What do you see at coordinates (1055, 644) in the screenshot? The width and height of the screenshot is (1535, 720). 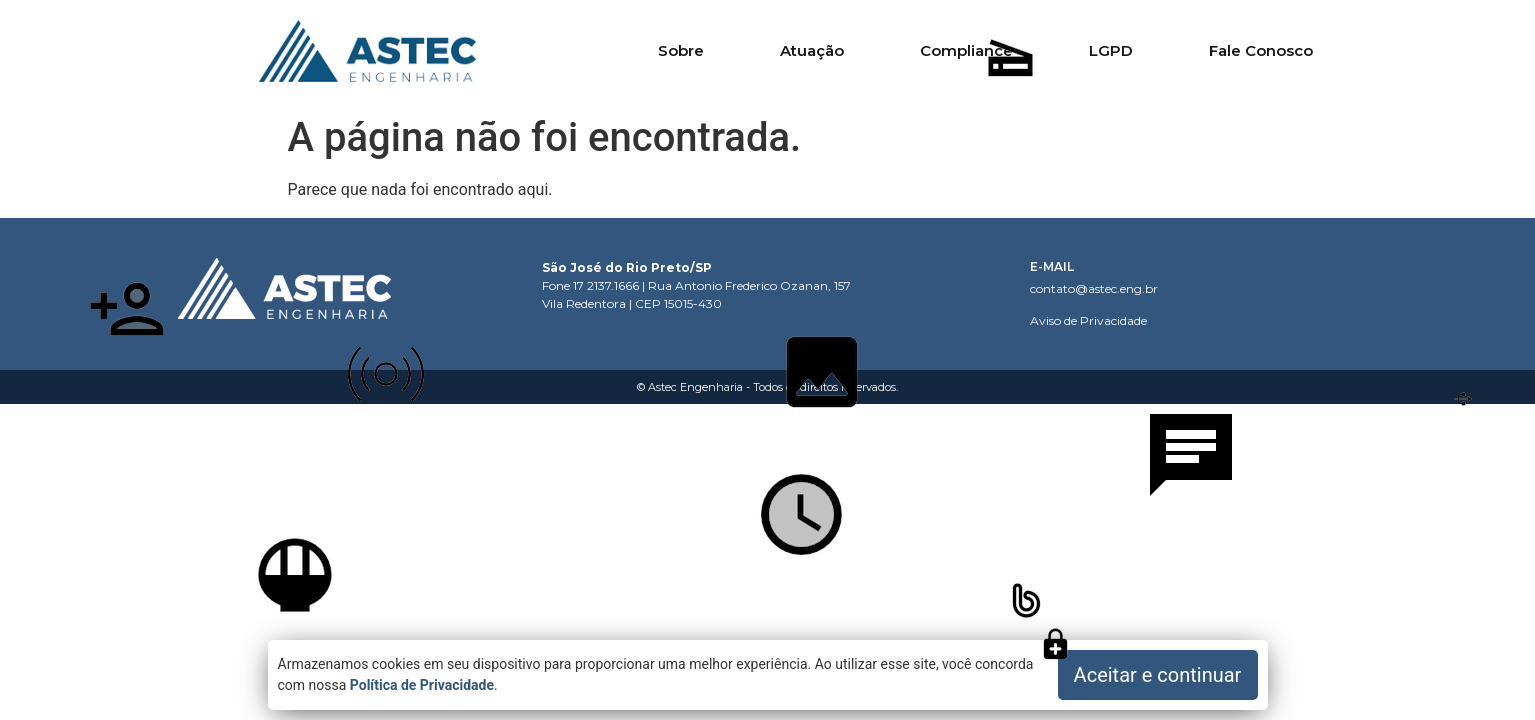 I see `enable enhanced encryption for secure communication` at bounding box center [1055, 644].